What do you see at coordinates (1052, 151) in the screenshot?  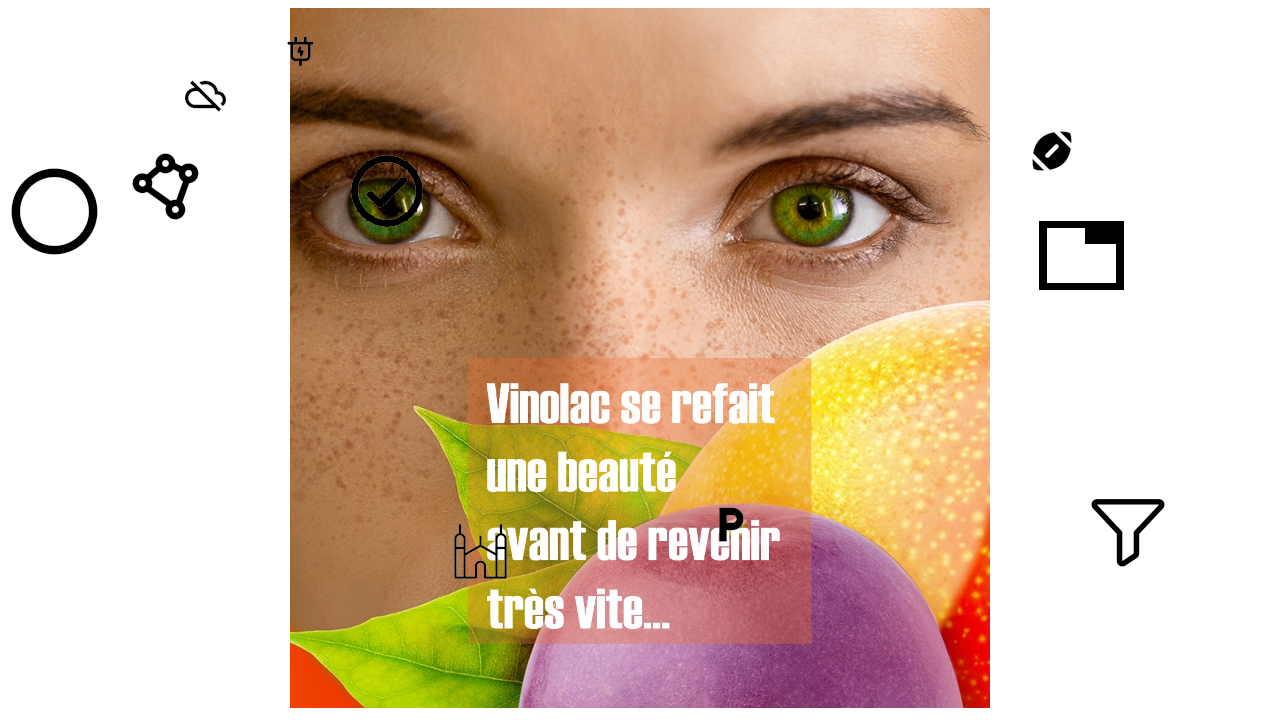 I see `access sports or football content` at bounding box center [1052, 151].